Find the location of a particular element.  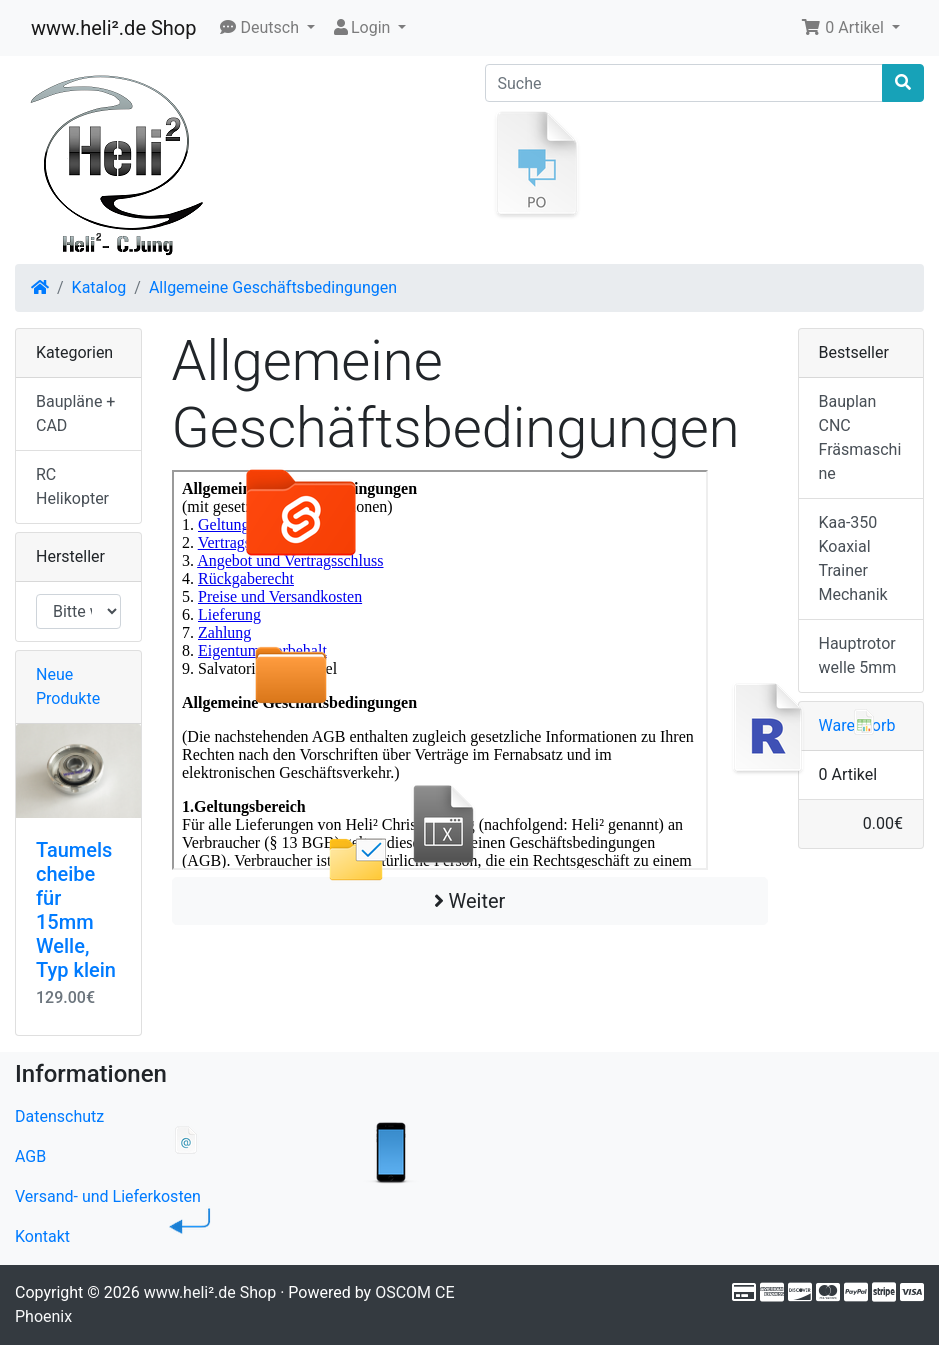

reply to an email message is located at coordinates (189, 1218).